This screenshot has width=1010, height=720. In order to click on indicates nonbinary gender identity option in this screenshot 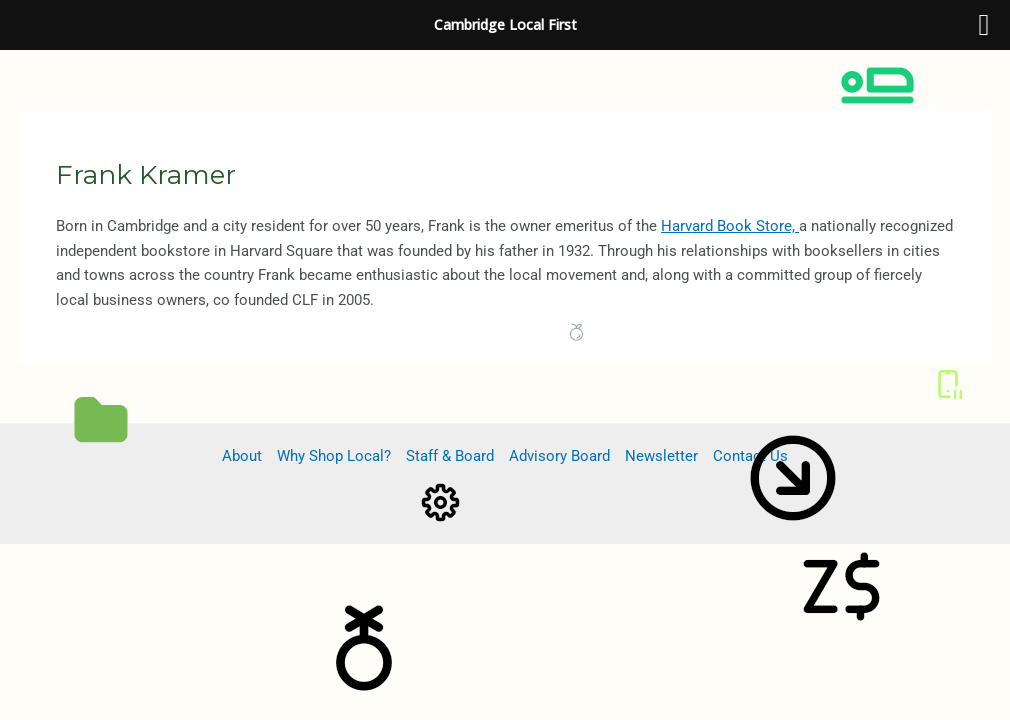, I will do `click(364, 648)`.